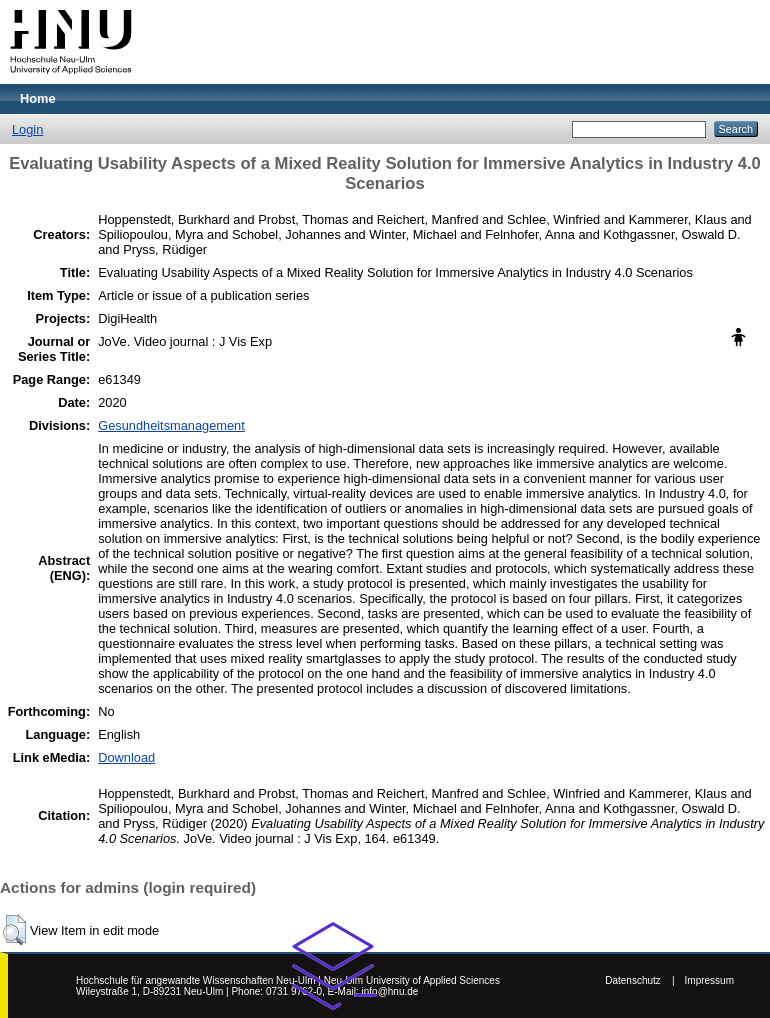 The image size is (770, 1018). What do you see at coordinates (738, 337) in the screenshot?
I see `indicates women's restroom or facilities` at bounding box center [738, 337].